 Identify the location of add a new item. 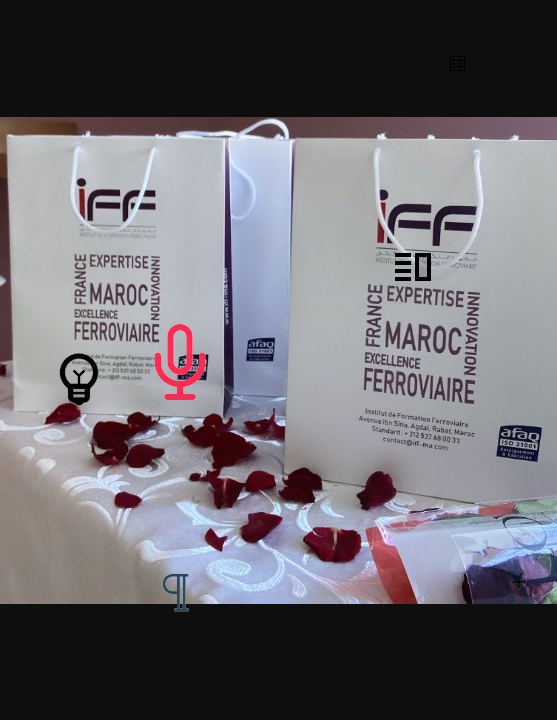
(519, 582).